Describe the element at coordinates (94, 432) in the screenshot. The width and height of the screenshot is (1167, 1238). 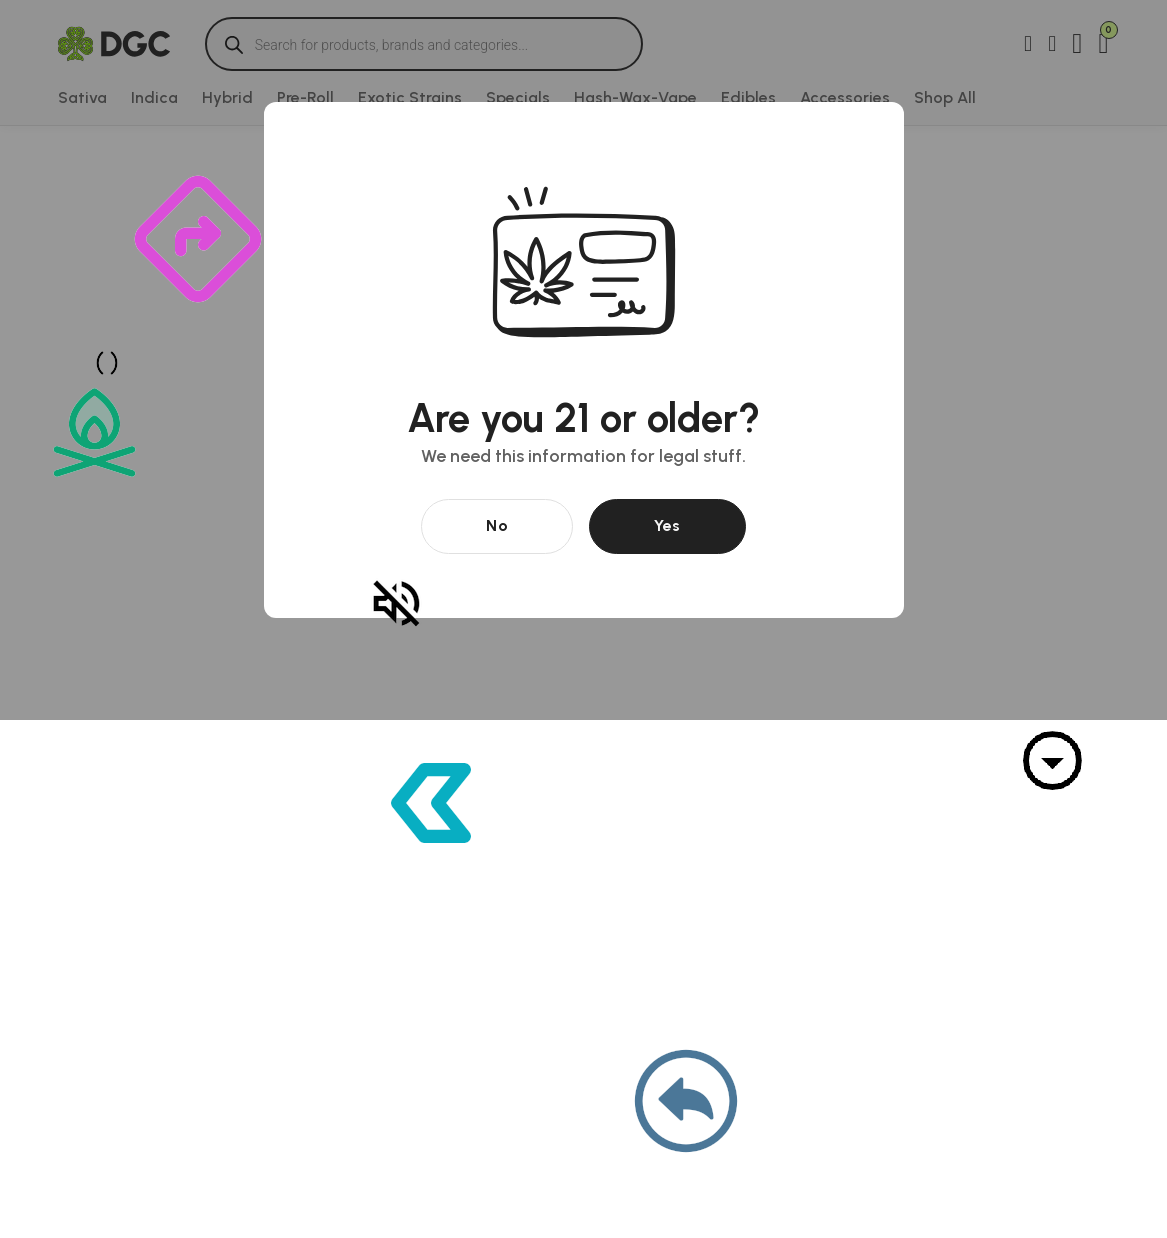
I see `access camping or outdoor activity features` at that location.